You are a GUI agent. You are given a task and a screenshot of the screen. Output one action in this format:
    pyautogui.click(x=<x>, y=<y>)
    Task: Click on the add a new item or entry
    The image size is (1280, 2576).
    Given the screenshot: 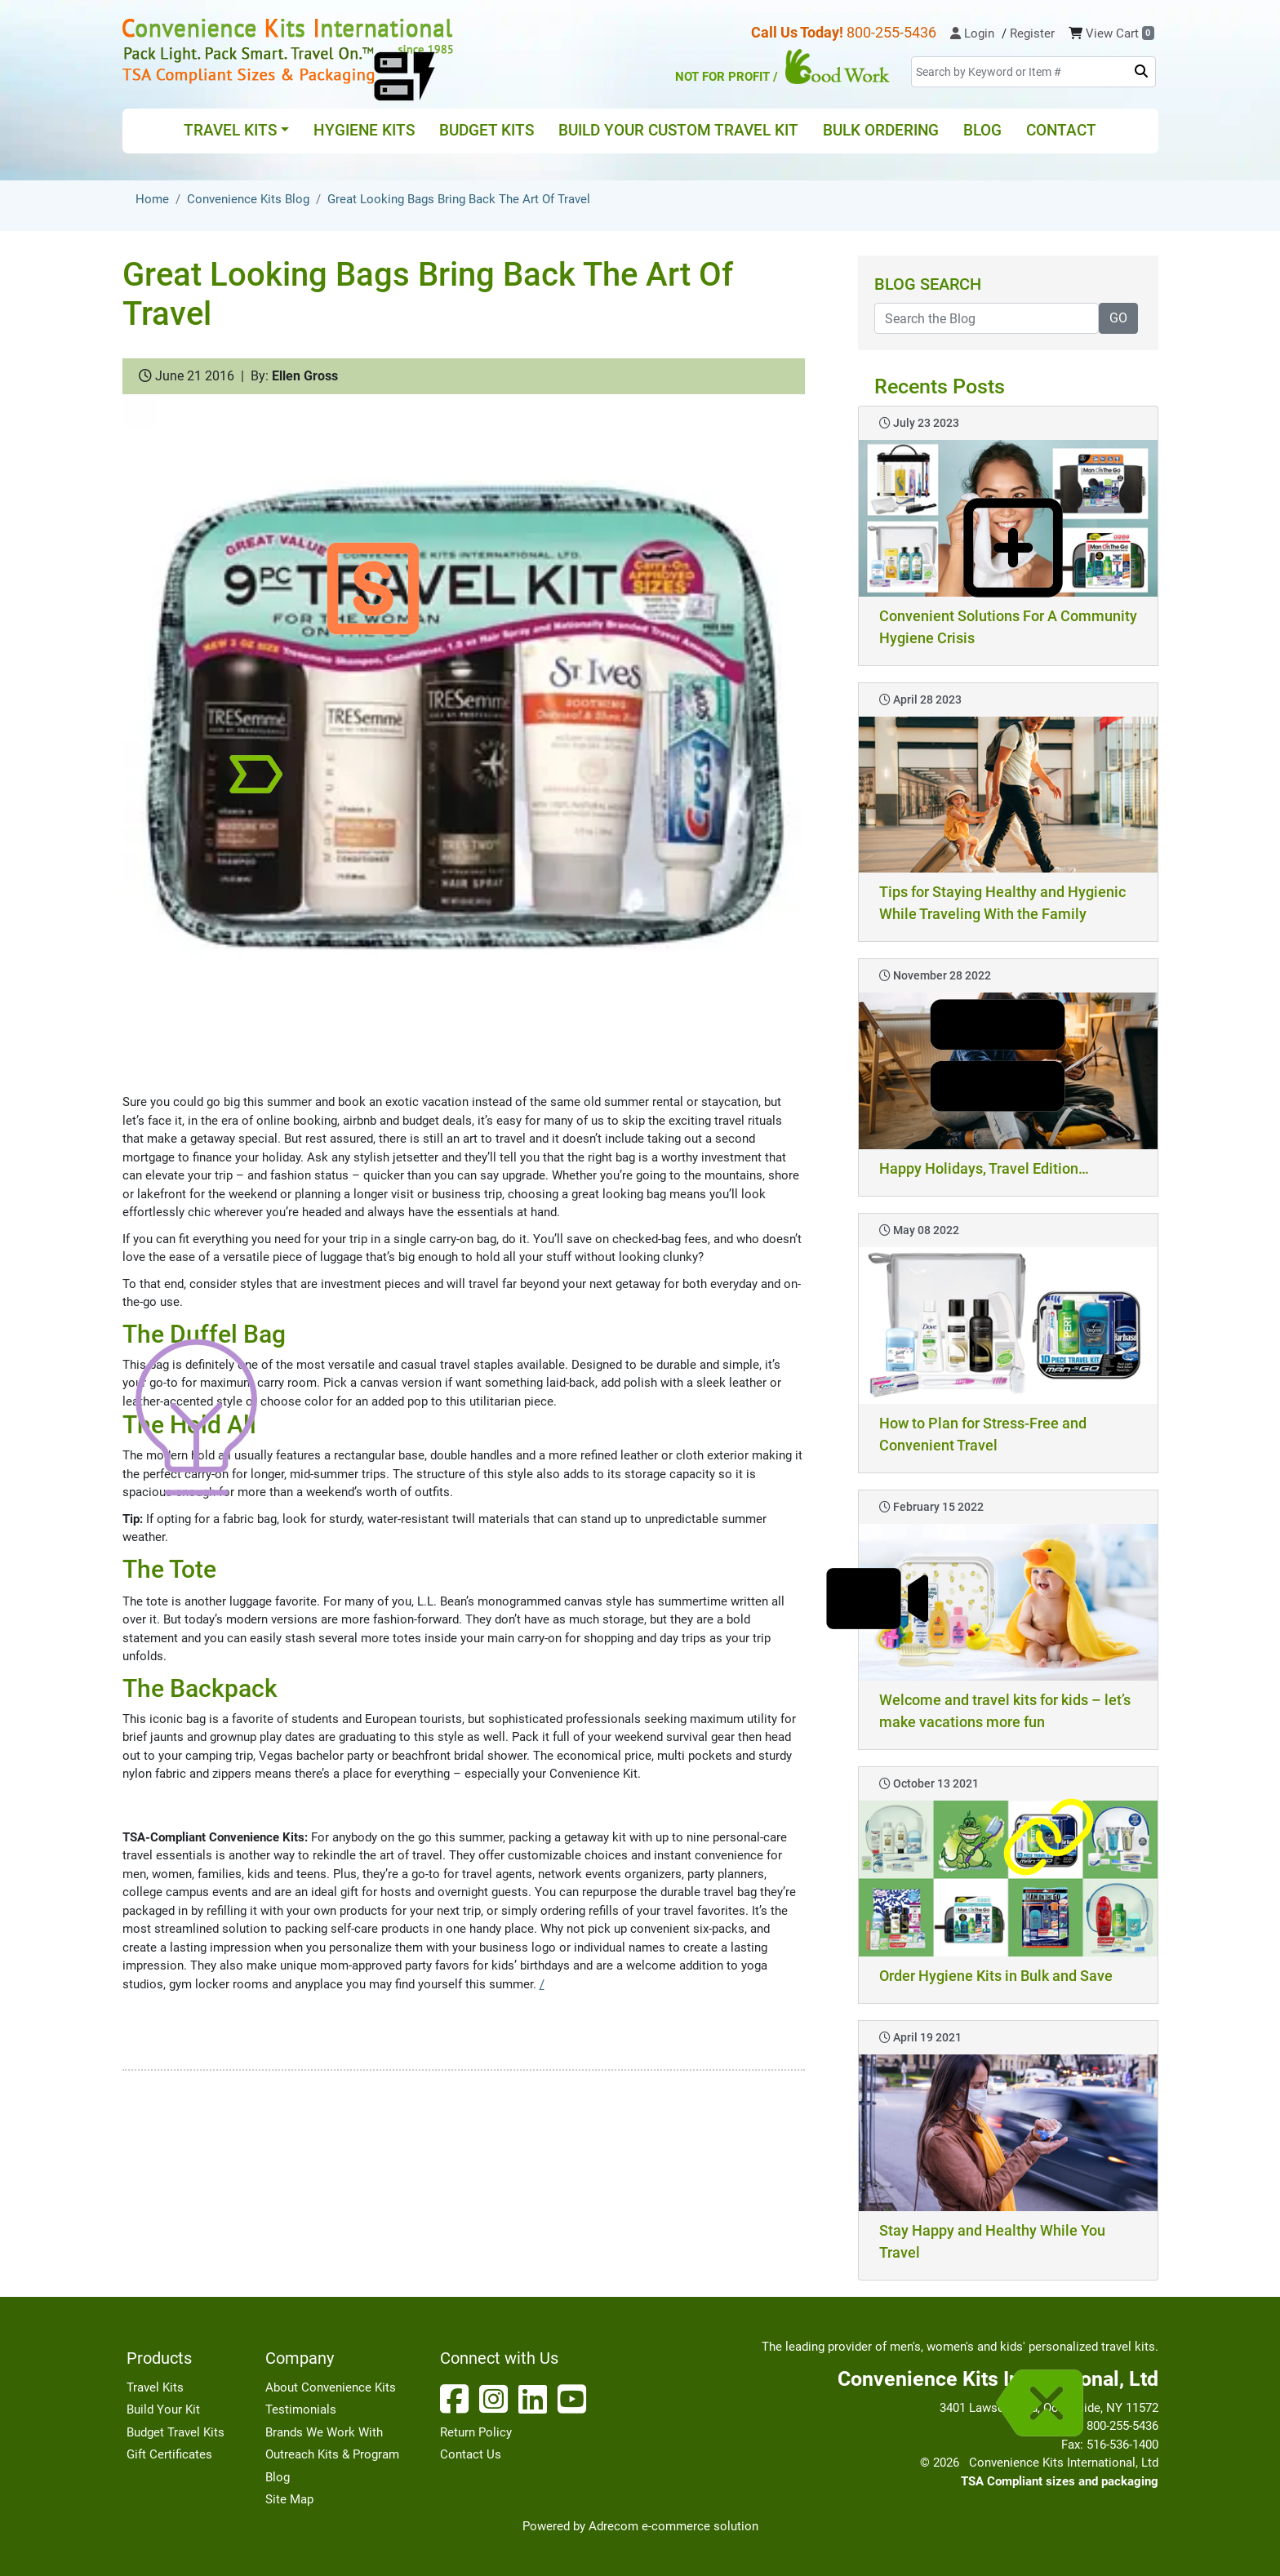 What is the action you would take?
    pyautogui.click(x=1013, y=548)
    